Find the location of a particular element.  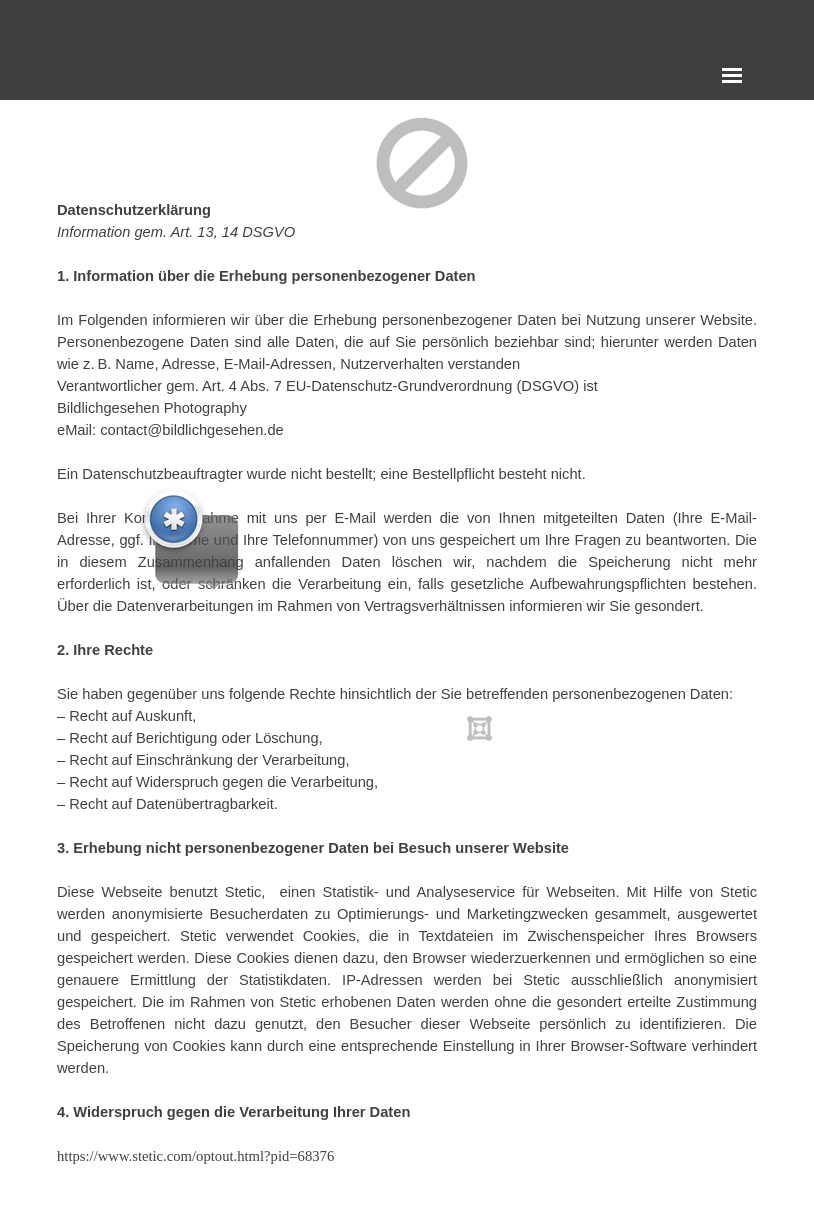

indicates an action is currently unavailable is located at coordinates (422, 163).